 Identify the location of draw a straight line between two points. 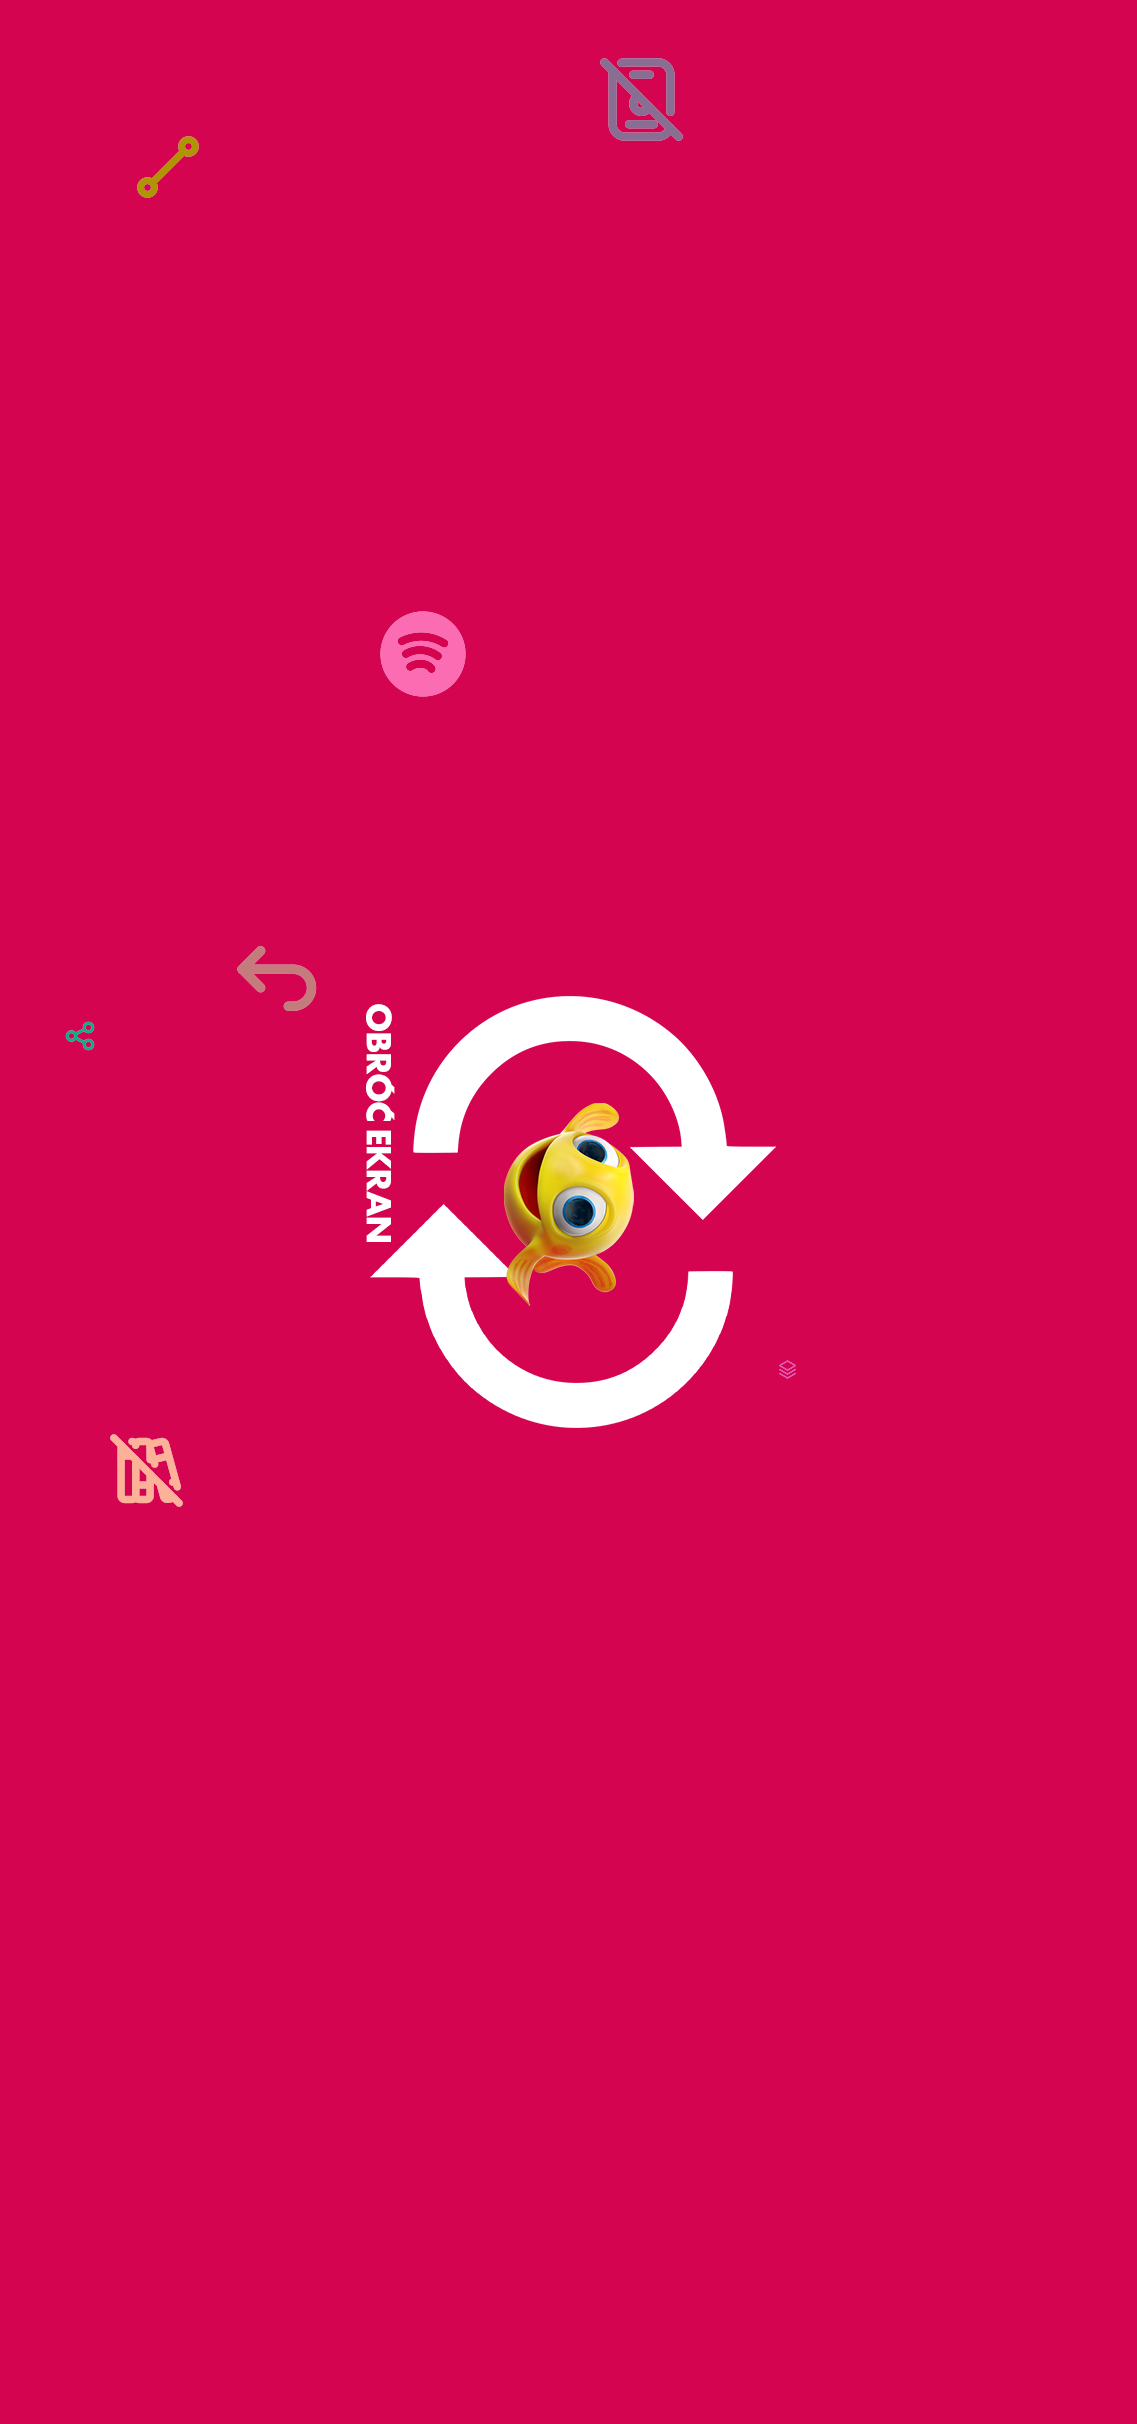
(168, 167).